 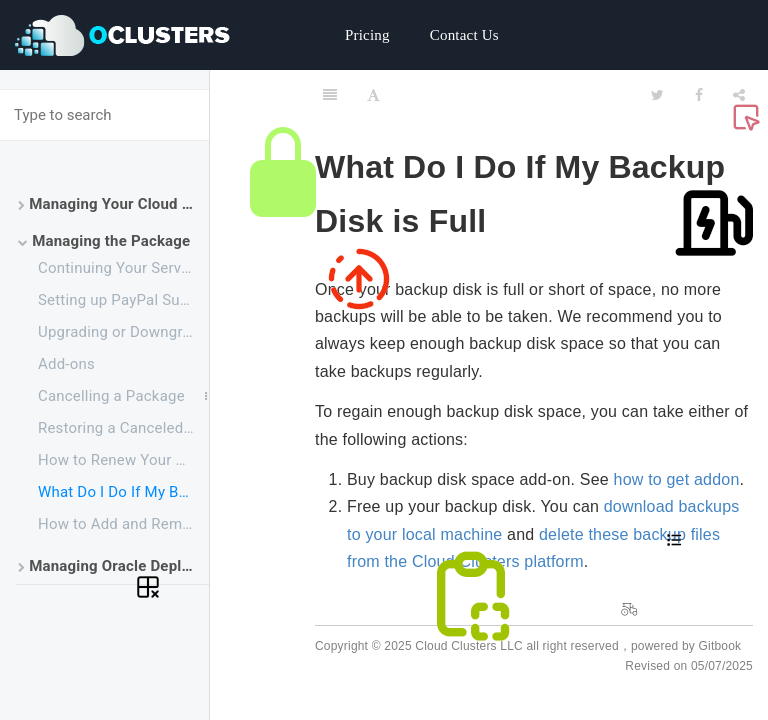 What do you see at coordinates (674, 540) in the screenshot?
I see `view items in list format` at bounding box center [674, 540].